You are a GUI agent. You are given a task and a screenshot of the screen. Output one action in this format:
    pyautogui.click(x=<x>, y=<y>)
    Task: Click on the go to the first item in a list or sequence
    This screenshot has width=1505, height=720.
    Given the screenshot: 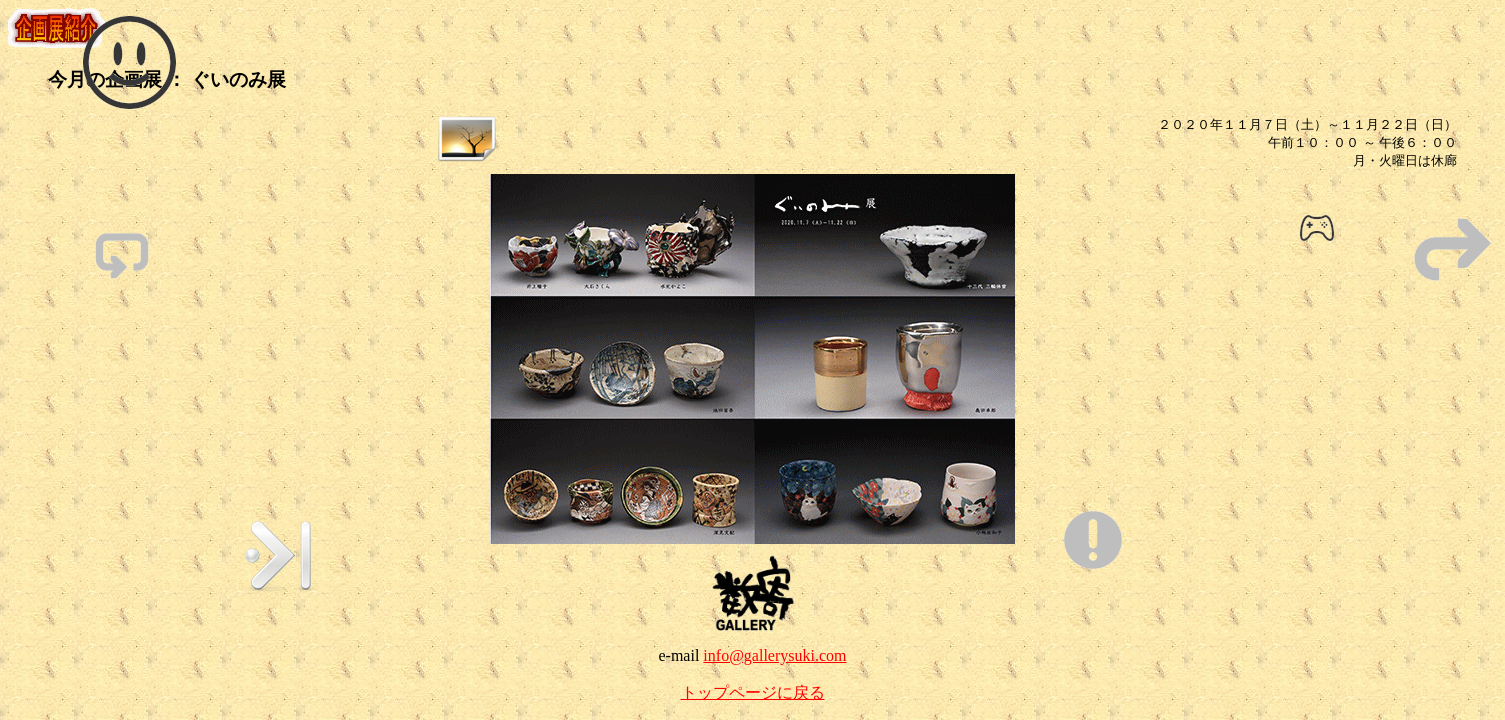 What is the action you would take?
    pyautogui.click(x=279, y=555)
    